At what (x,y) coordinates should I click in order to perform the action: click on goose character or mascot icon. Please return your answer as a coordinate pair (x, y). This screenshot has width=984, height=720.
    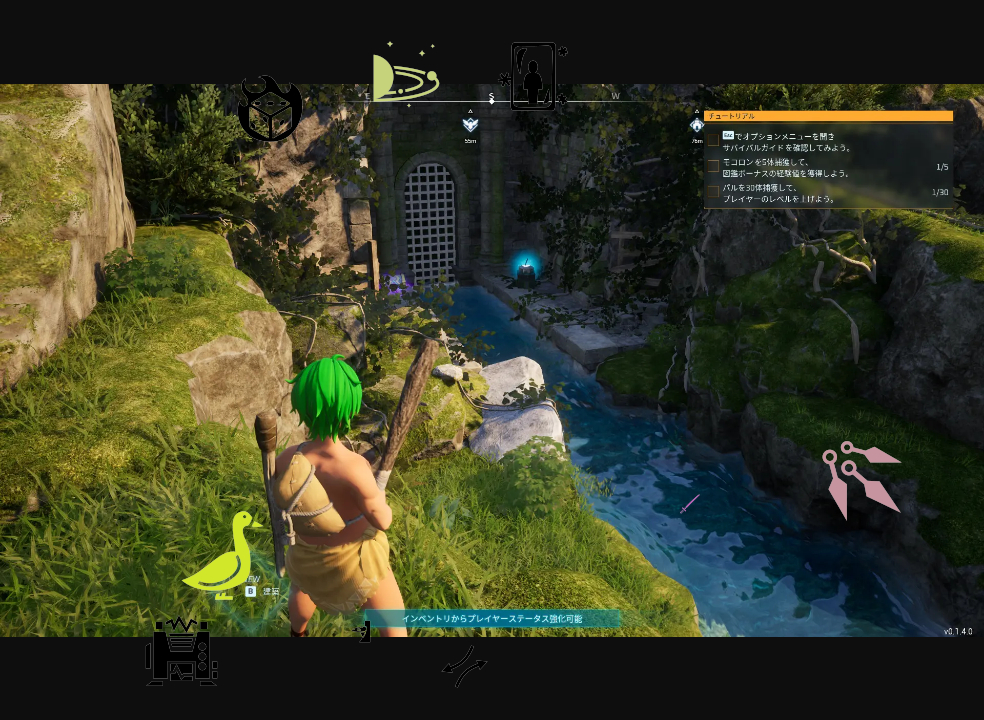
    Looking at the image, I should click on (222, 555).